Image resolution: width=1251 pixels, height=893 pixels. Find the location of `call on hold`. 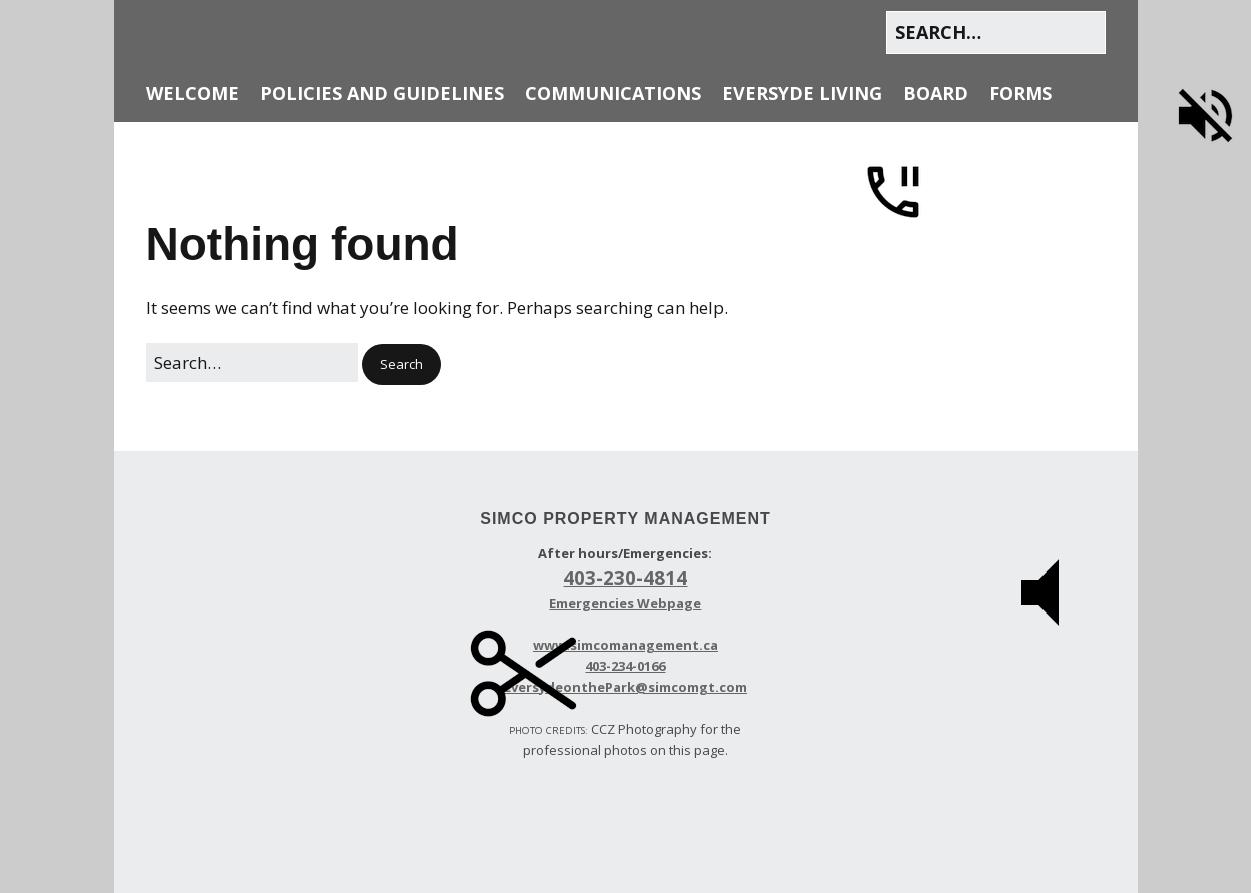

call on hold is located at coordinates (893, 192).